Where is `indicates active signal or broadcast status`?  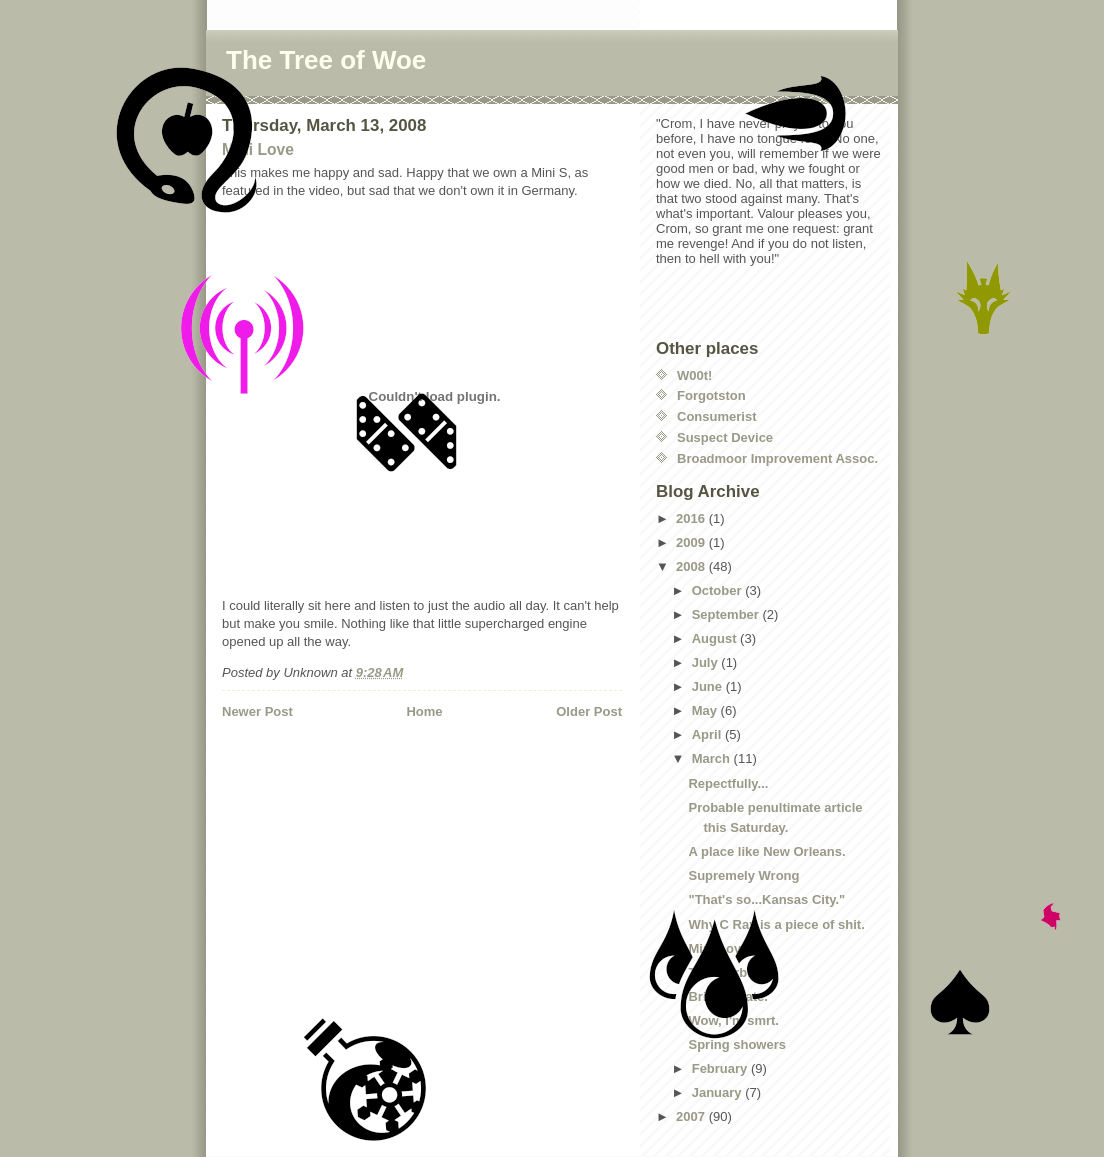
indicates active signal or broadcast status is located at coordinates (242, 331).